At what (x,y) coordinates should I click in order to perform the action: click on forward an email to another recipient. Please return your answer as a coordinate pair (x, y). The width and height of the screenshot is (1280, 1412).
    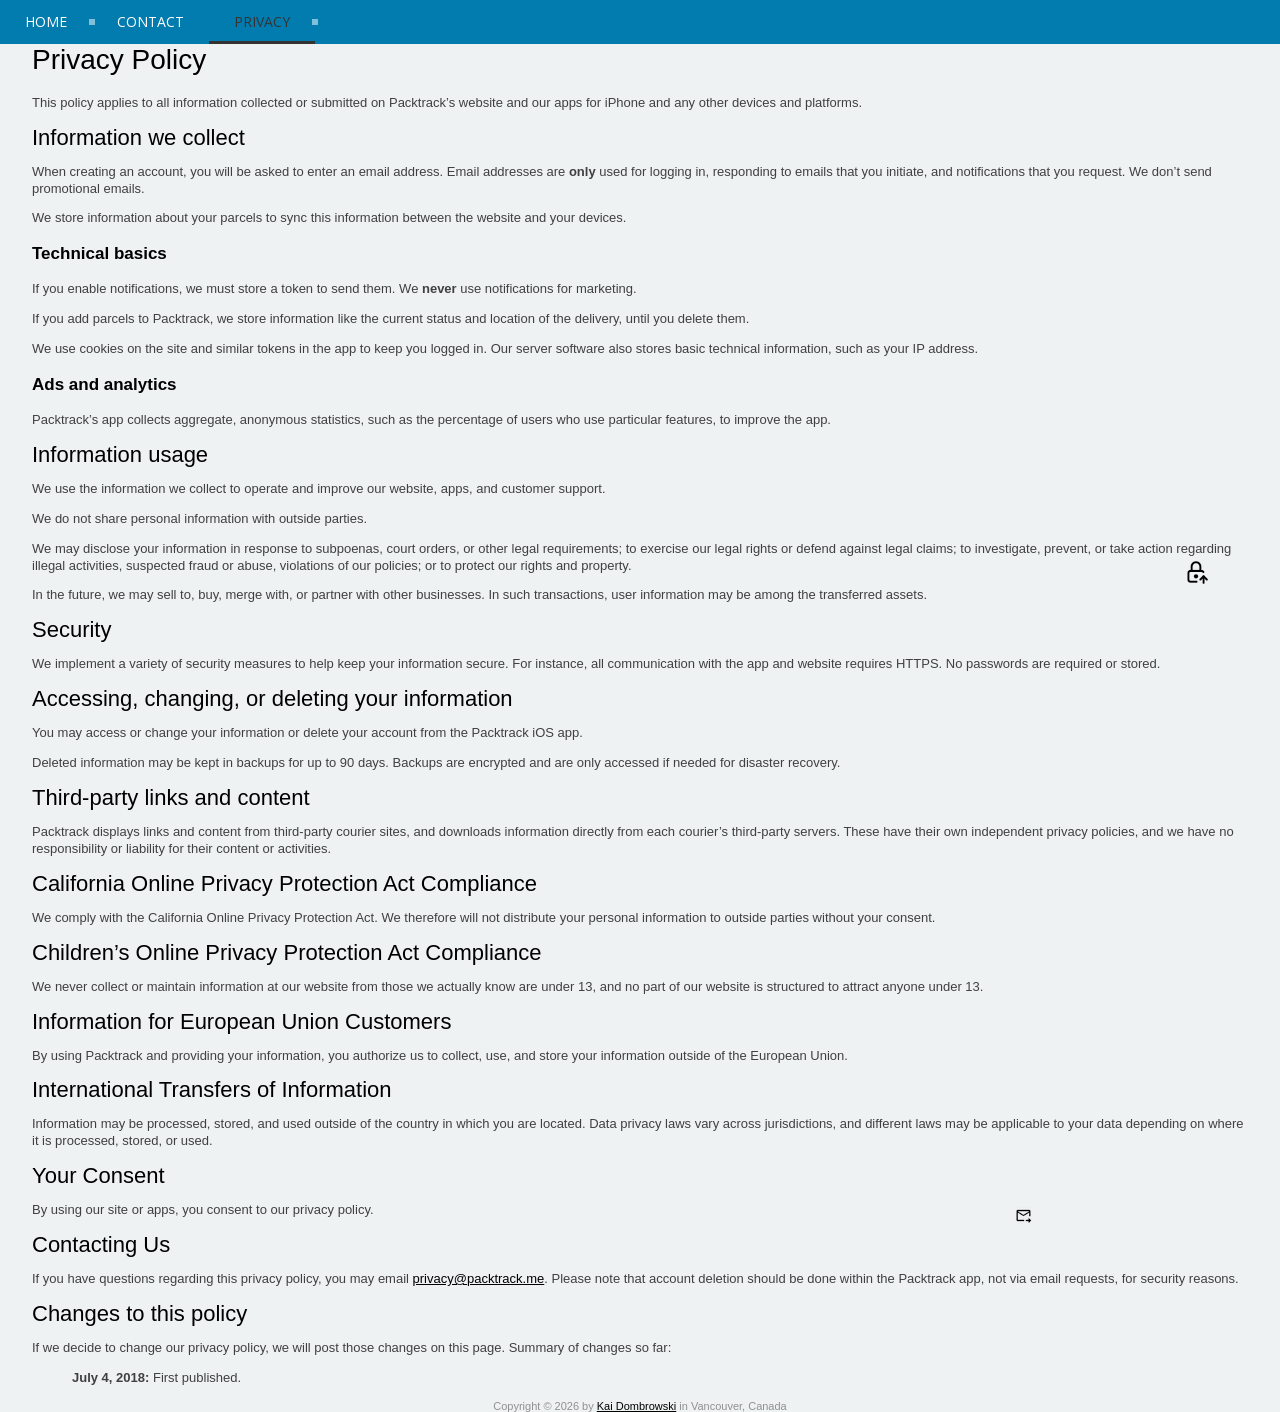
    Looking at the image, I should click on (1023, 1215).